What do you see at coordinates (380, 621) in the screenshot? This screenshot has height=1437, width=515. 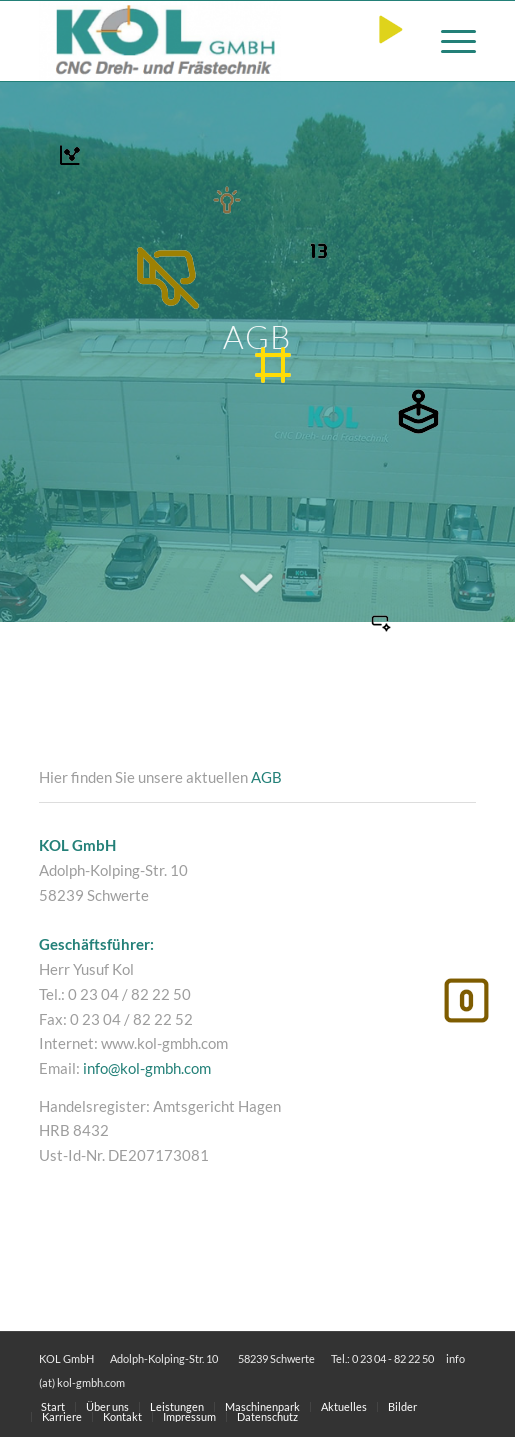 I see `enable AI-assisted text input` at bounding box center [380, 621].